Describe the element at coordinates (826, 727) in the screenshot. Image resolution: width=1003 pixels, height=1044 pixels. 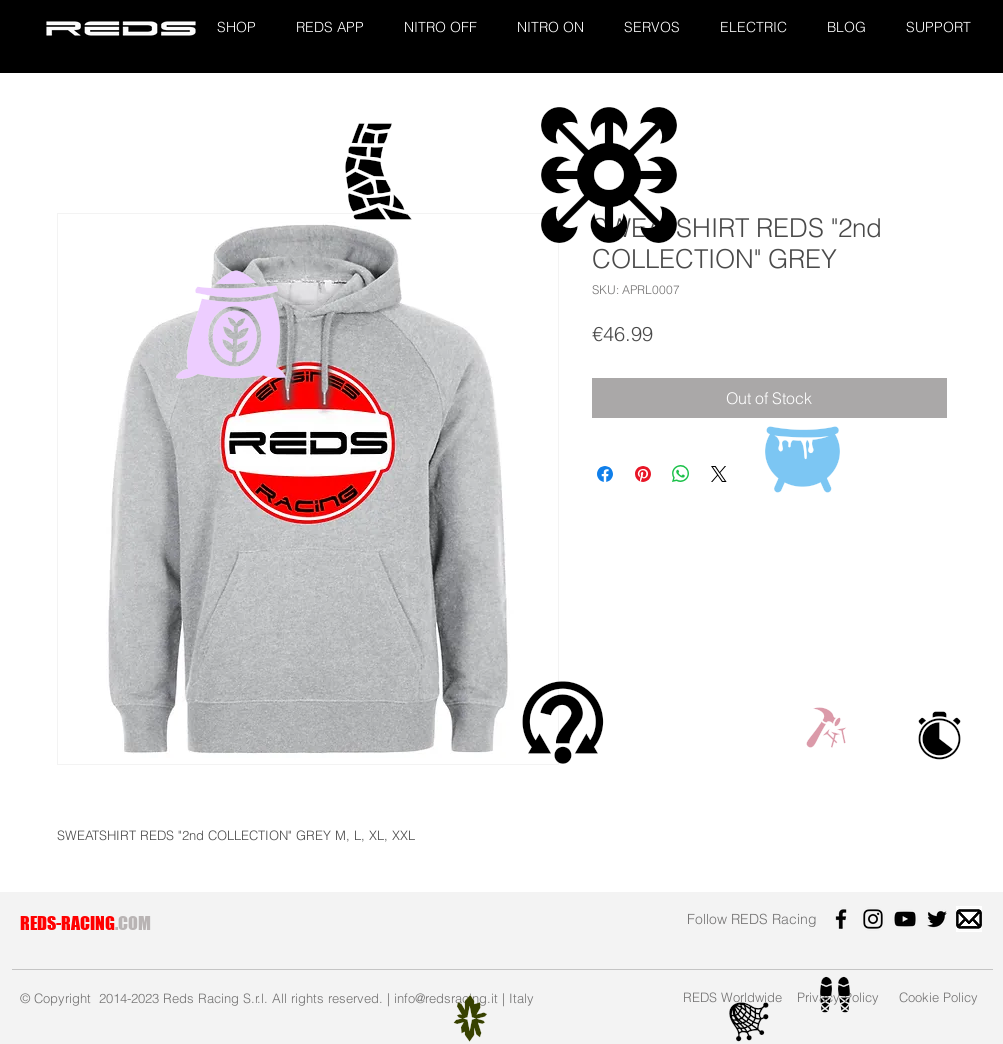
I see `access construction or building tools` at that location.